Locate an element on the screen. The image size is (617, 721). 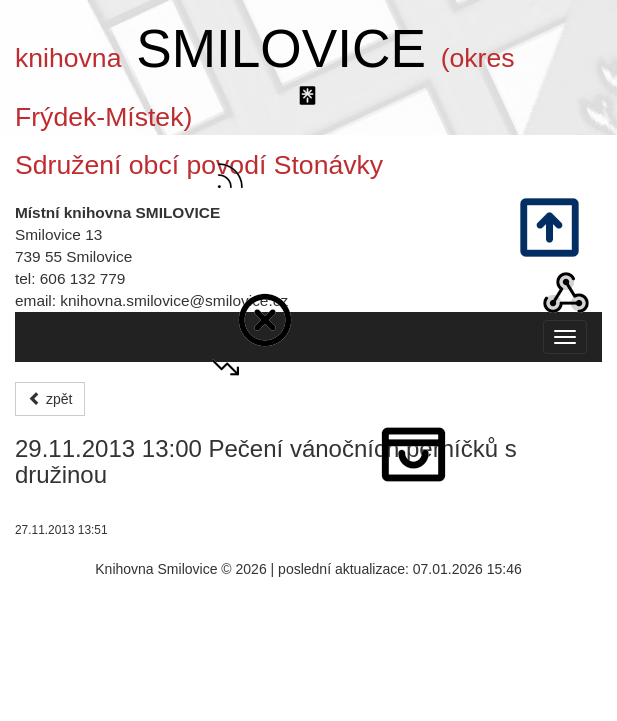
subscribe to RSS feed is located at coordinates (228, 177).